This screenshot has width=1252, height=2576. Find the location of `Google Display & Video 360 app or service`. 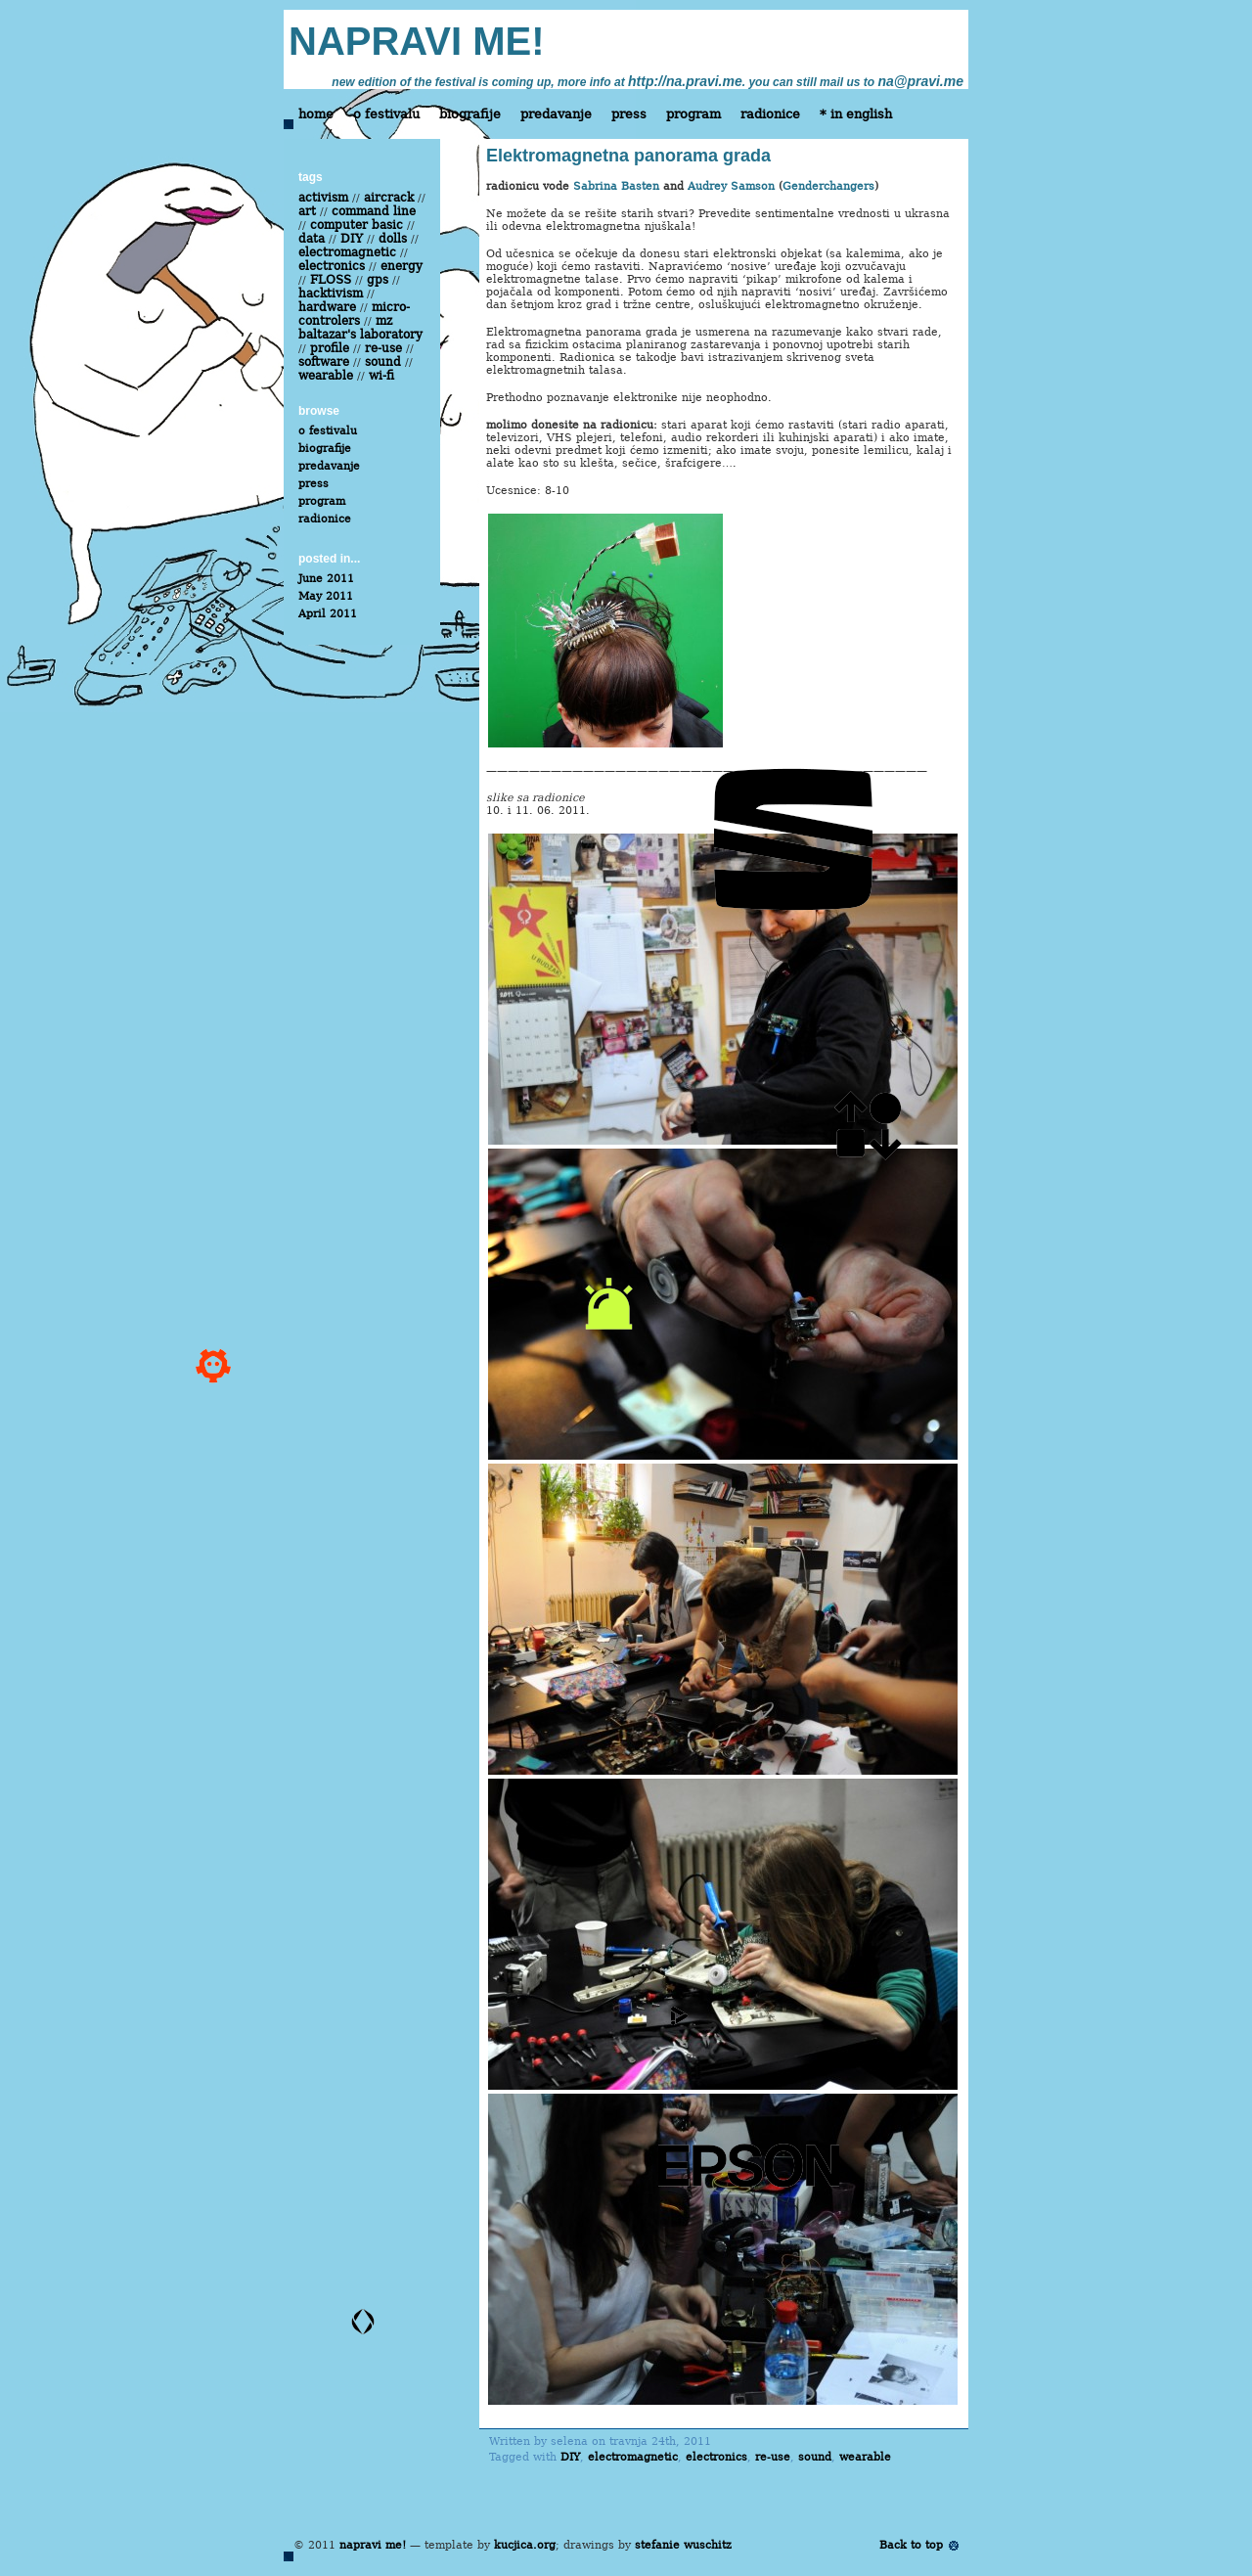

Google Display & Video 360 app or service is located at coordinates (679, 2015).